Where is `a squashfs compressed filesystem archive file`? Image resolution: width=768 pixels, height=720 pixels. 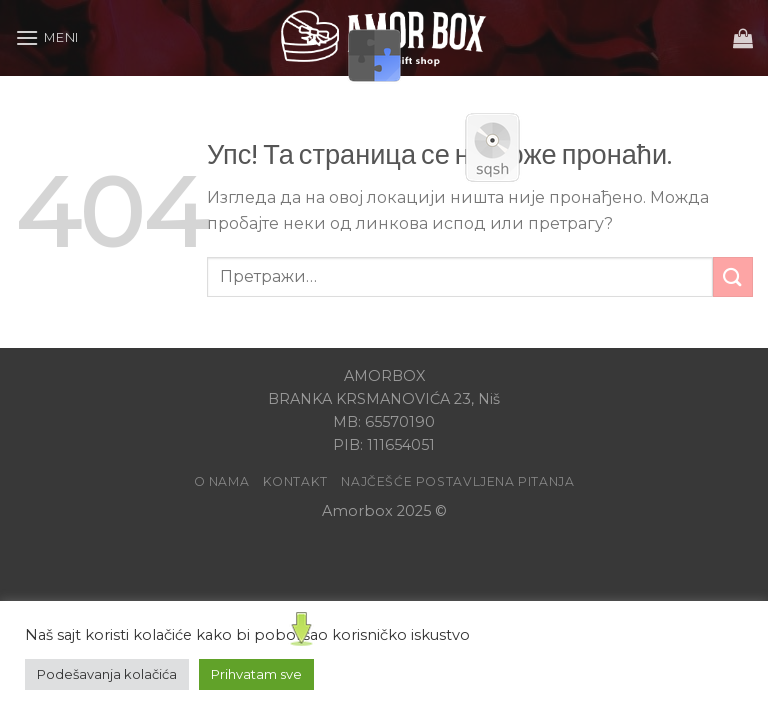 a squashfs compressed filesystem archive file is located at coordinates (492, 147).